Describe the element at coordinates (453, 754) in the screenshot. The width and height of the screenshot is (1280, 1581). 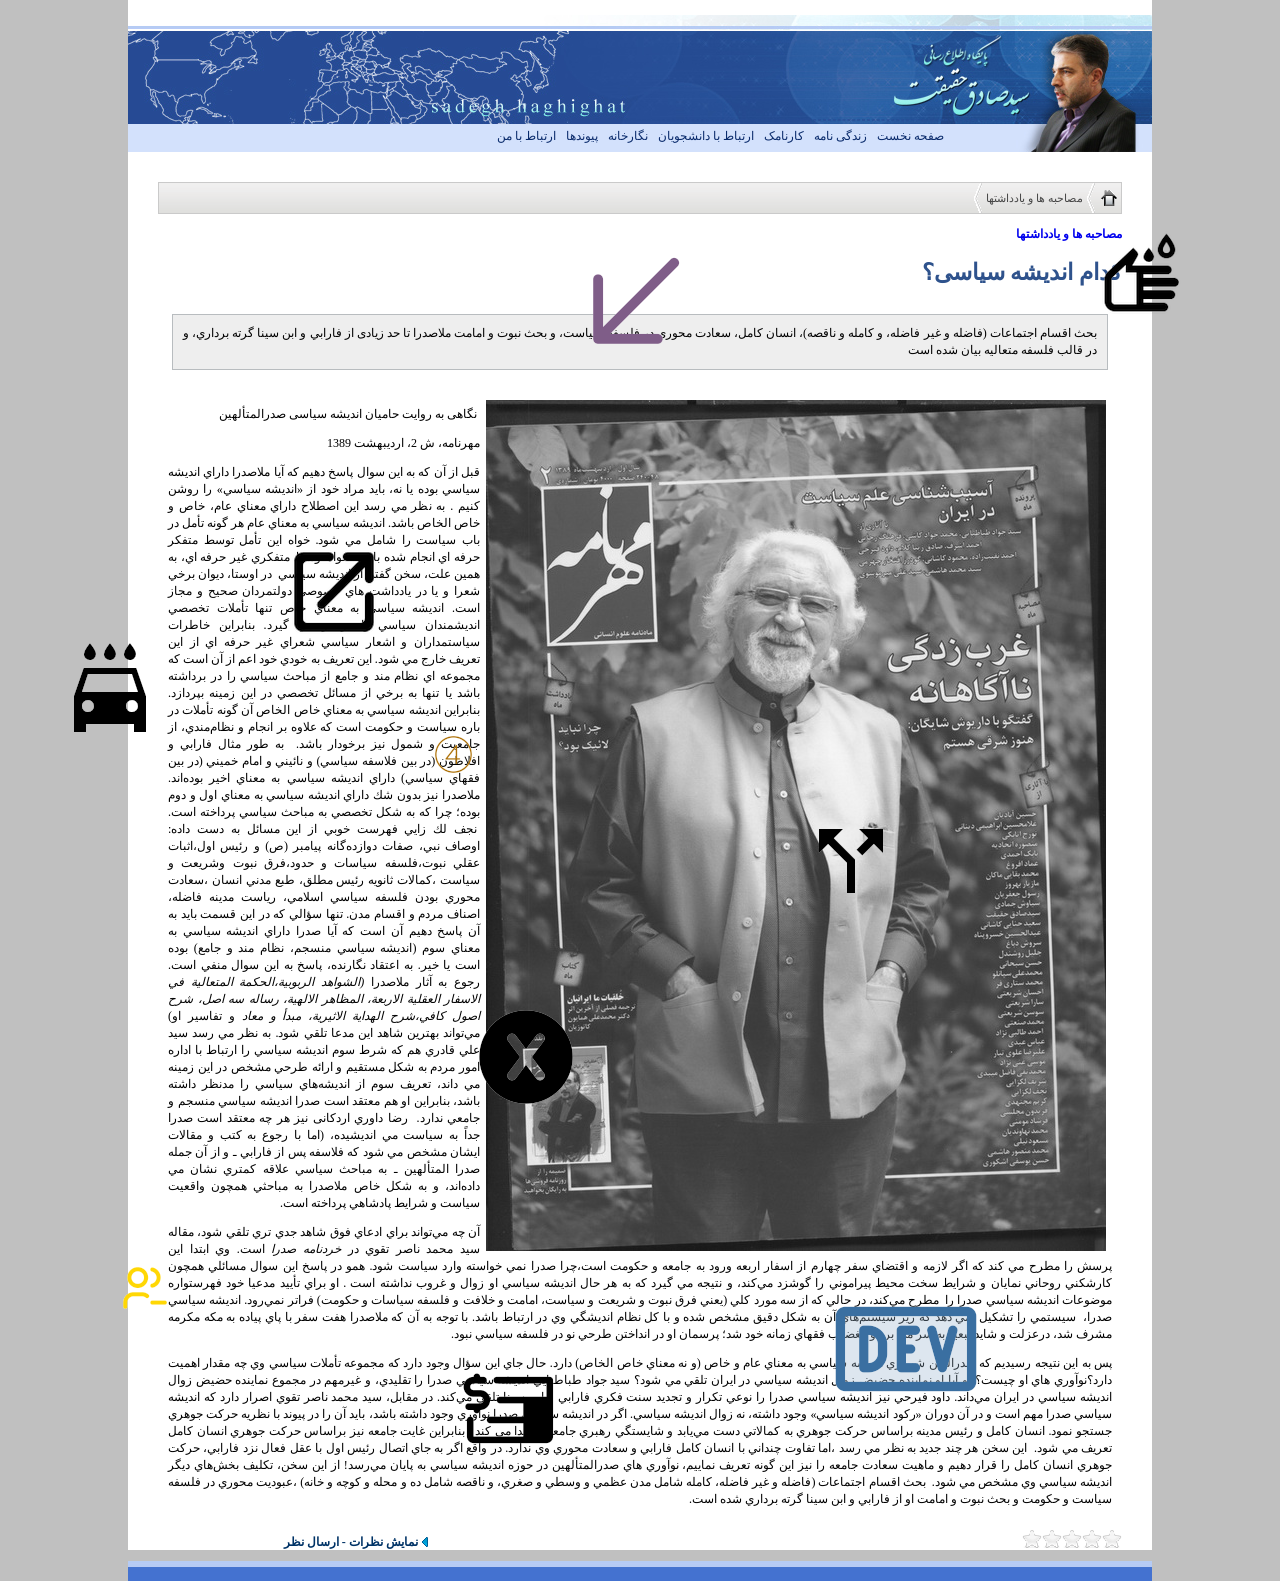
I see `indicates step four in a multi-step process` at that location.